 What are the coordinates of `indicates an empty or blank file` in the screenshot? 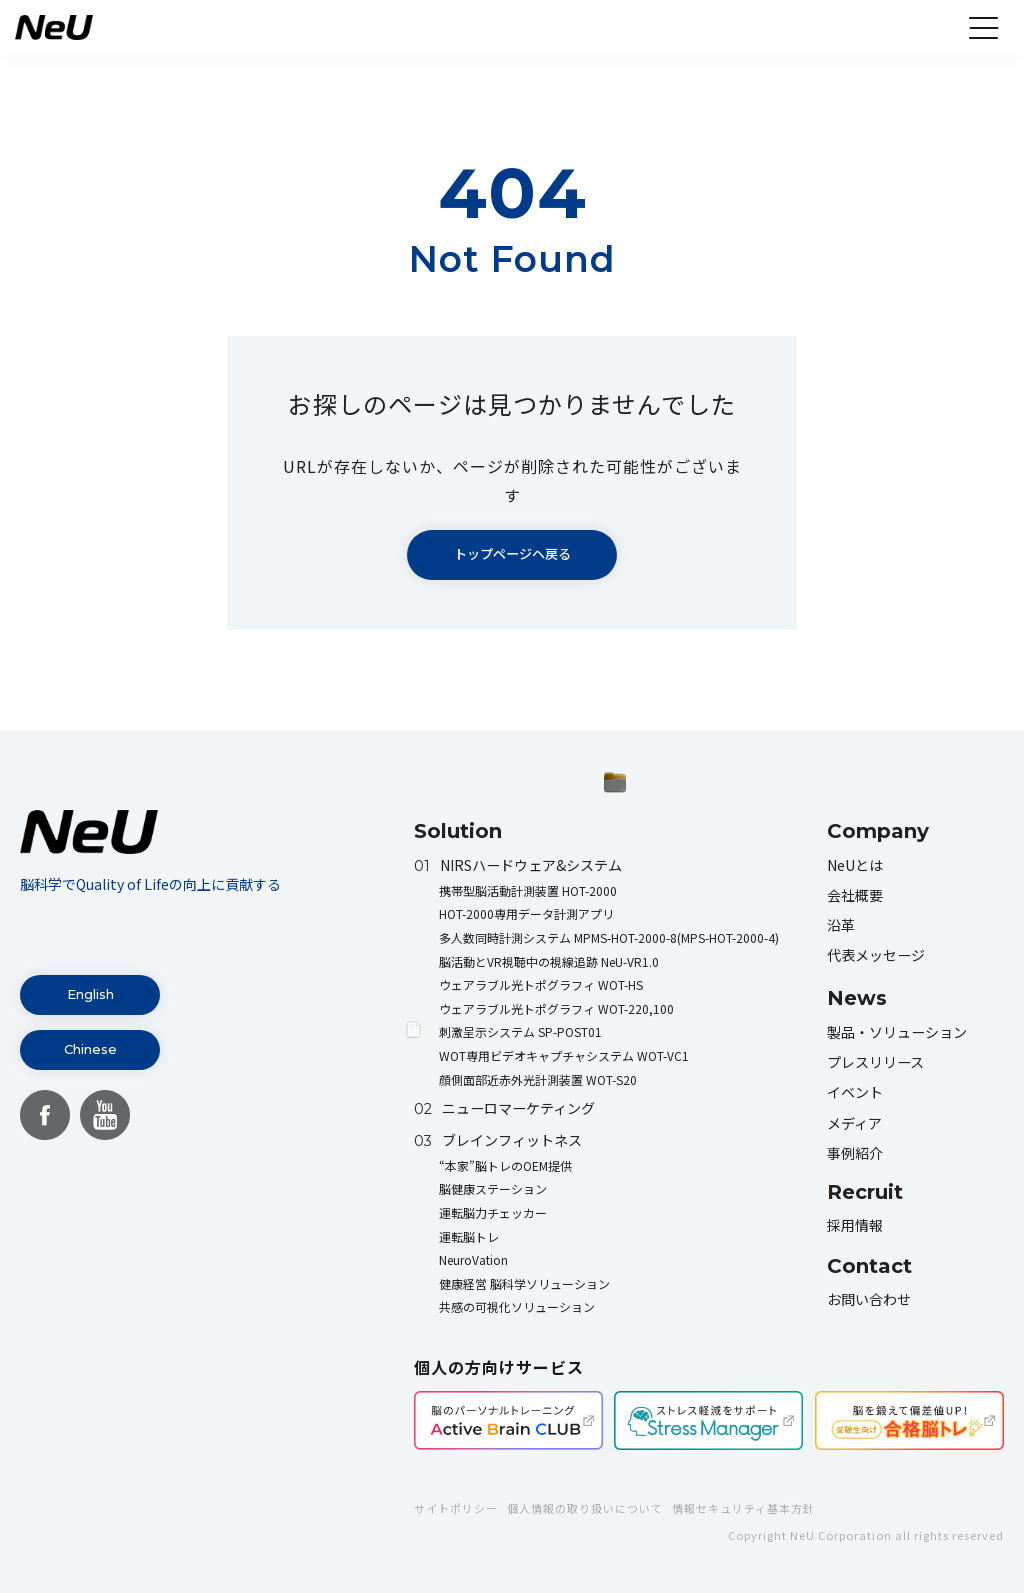 It's located at (413, 1029).